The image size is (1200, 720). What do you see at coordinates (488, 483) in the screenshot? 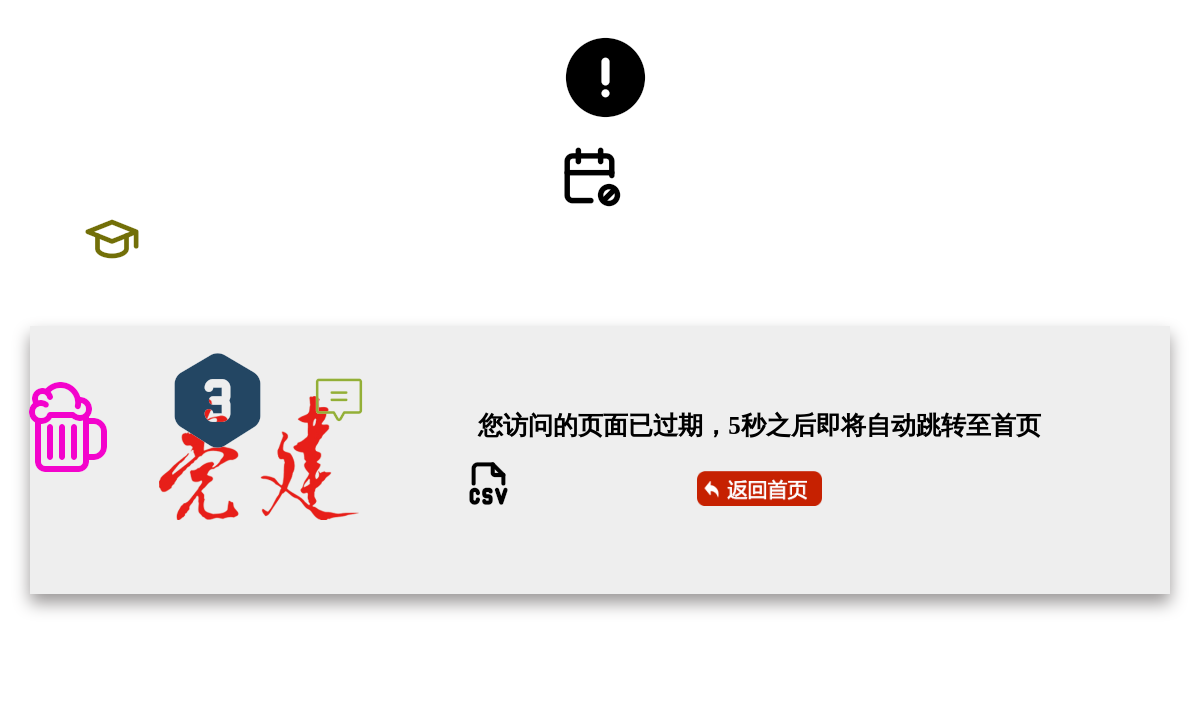
I see `indicates a CSV file type` at bounding box center [488, 483].